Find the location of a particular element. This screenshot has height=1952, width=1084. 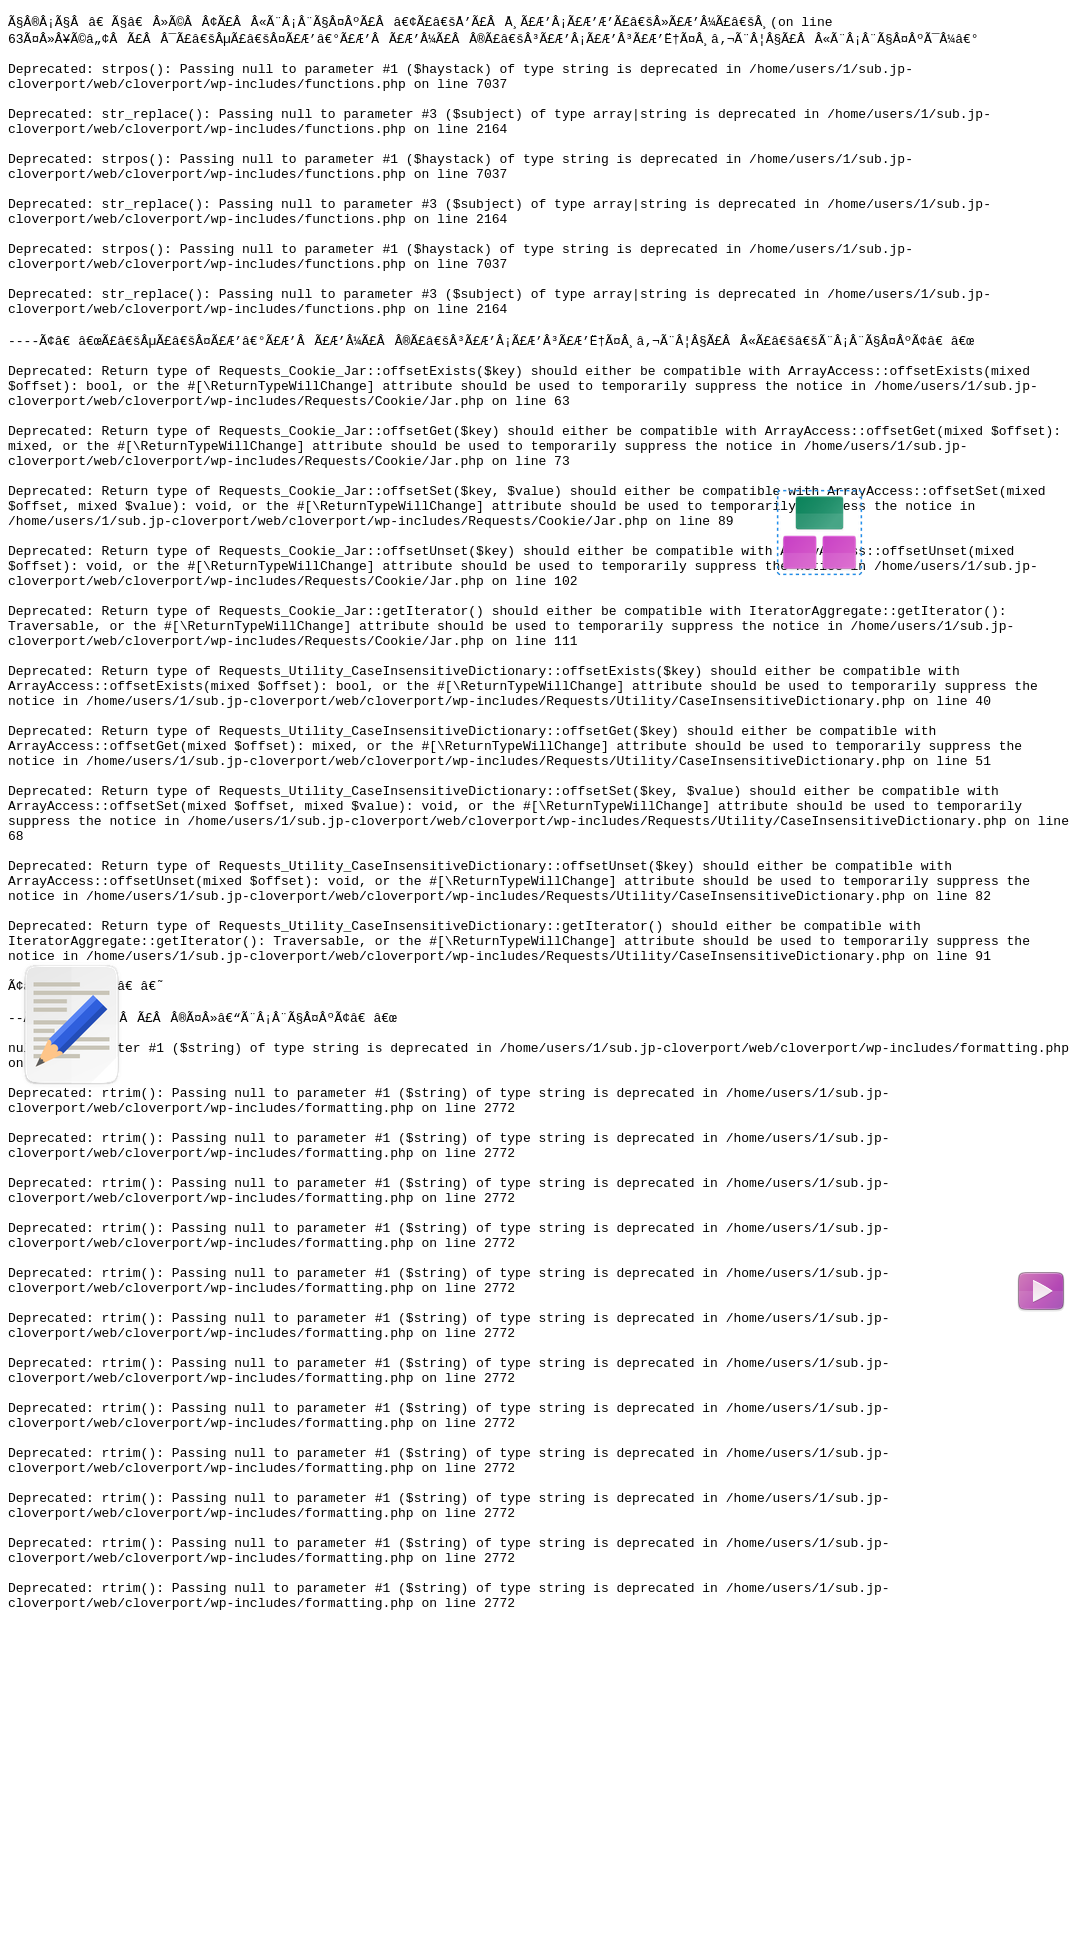

open the text editor application is located at coordinates (71, 1024).